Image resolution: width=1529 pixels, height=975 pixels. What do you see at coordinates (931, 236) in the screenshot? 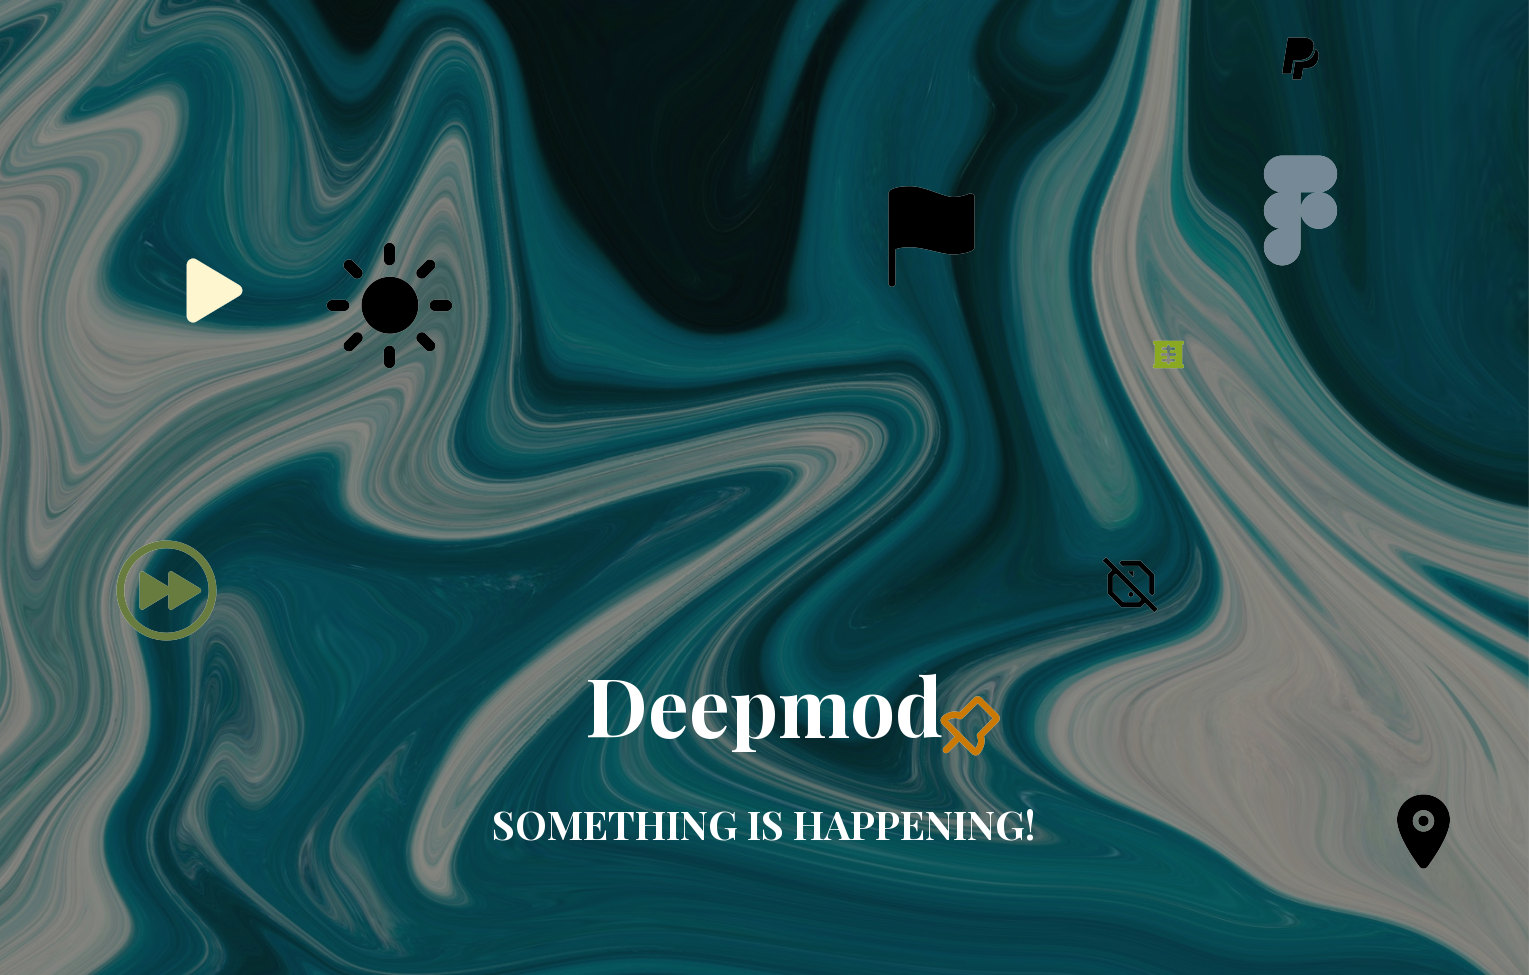
I see `flag or report content` at bounding box center [931, 236].